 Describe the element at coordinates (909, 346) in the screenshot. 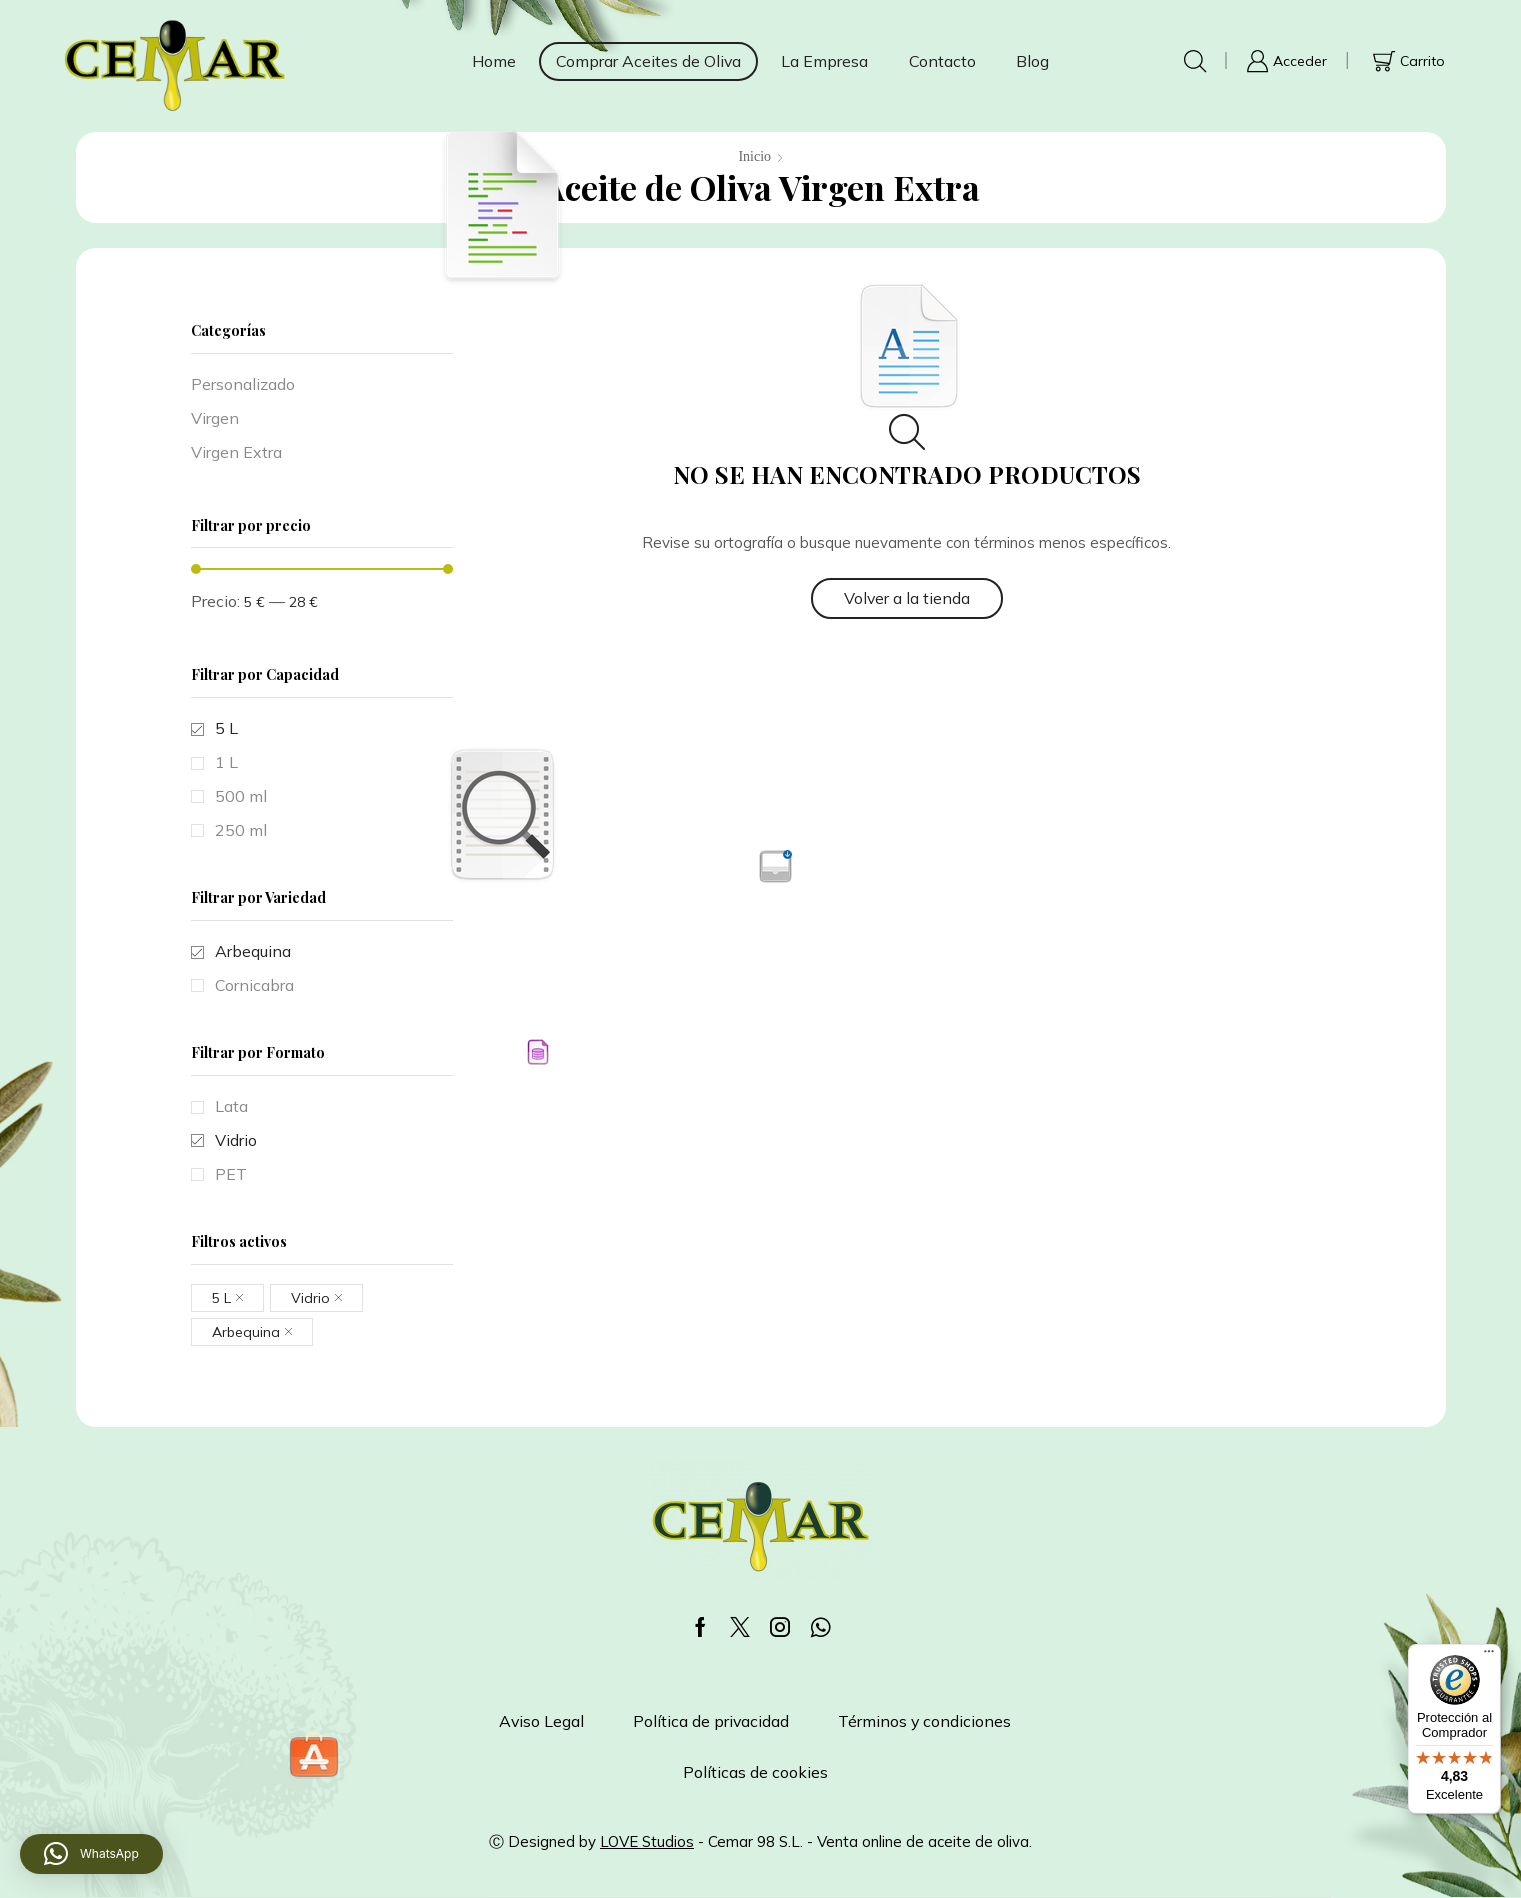

I see `open a text document file` at that location.